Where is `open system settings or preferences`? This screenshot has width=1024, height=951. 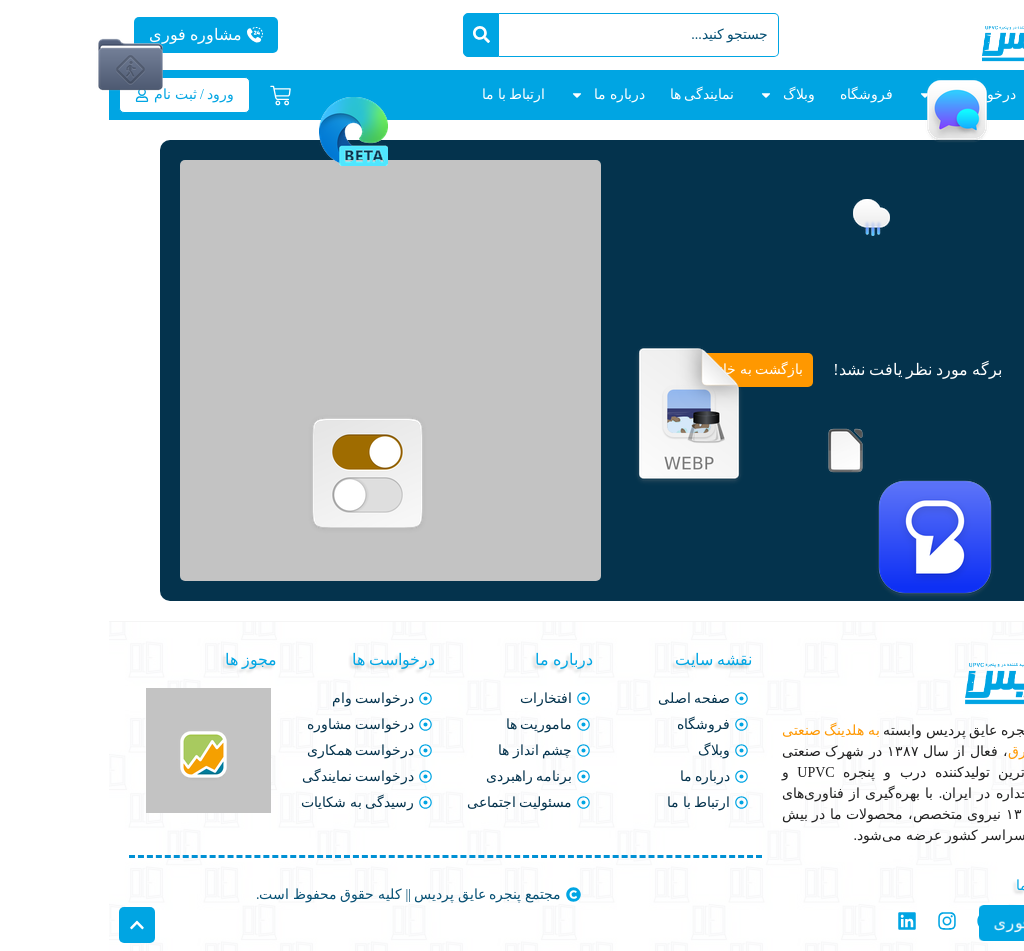
open system settings or preferences is located at coordinates (367, 473).